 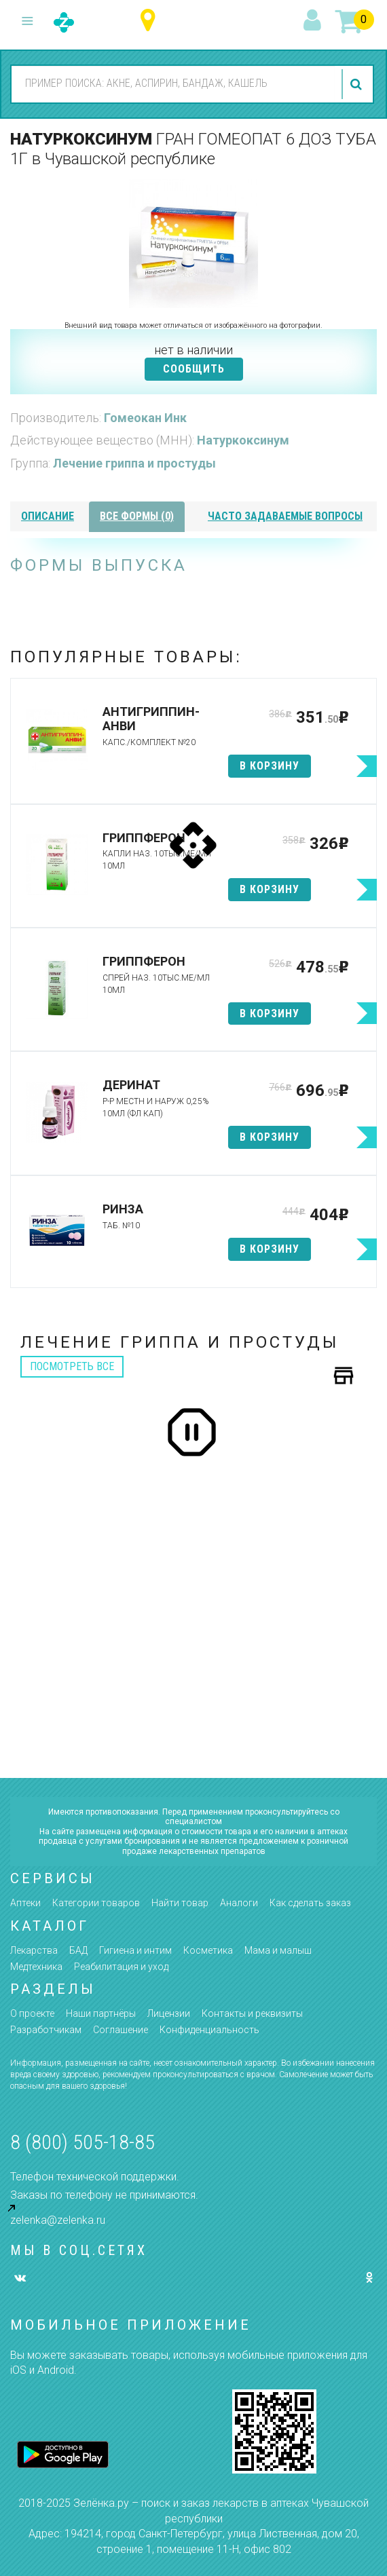 I want to click on pause or halt a process, so click(x=191, y=1432).